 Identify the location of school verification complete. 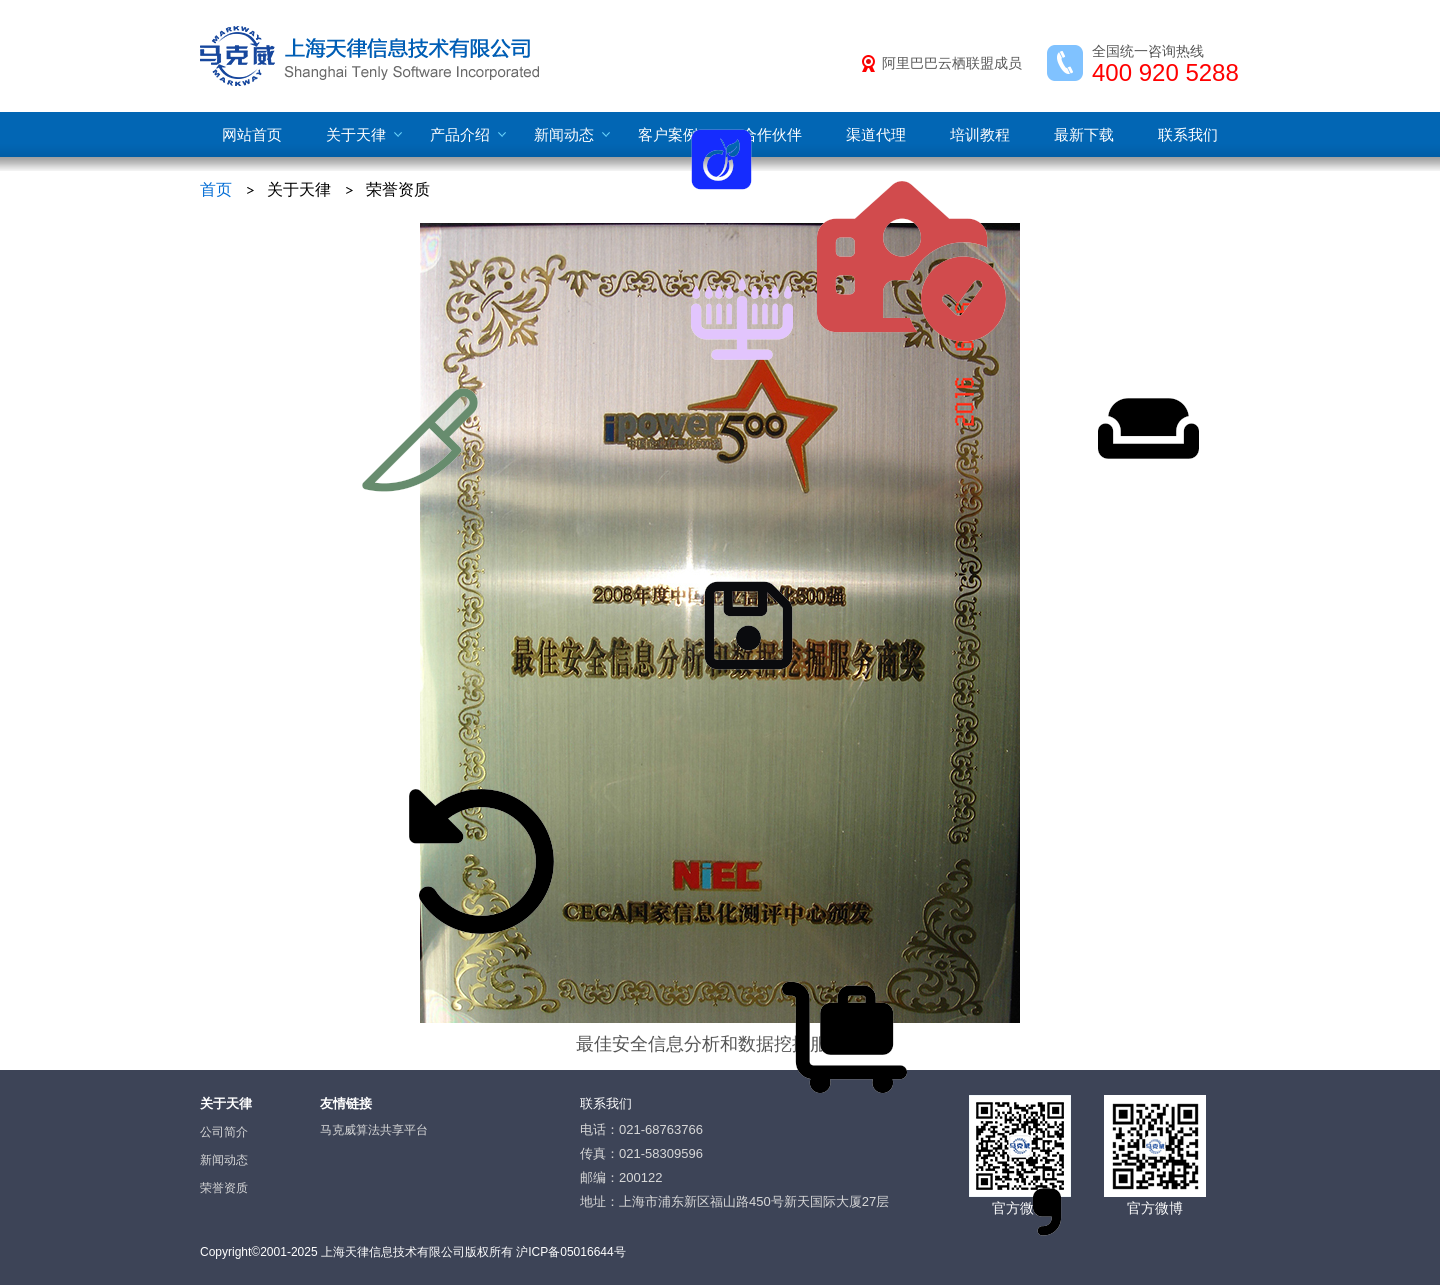
(911, 256).